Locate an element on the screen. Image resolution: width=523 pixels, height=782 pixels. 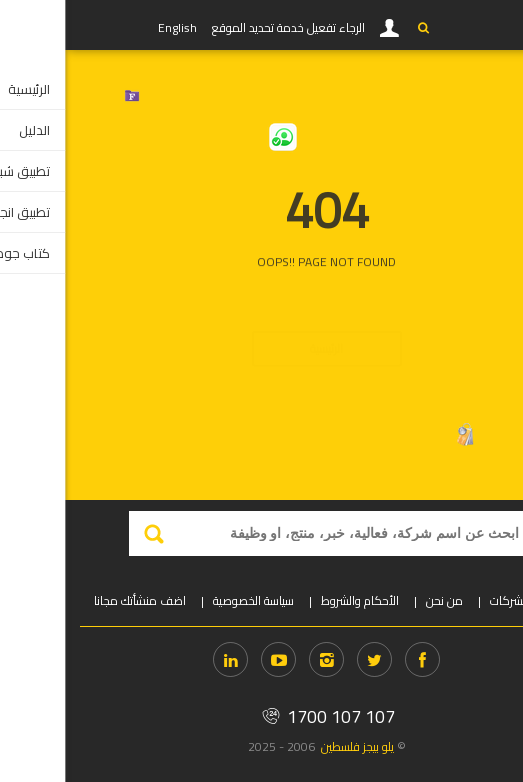
collaboration or screen sharing request approved is located at coordinates (283, 137).